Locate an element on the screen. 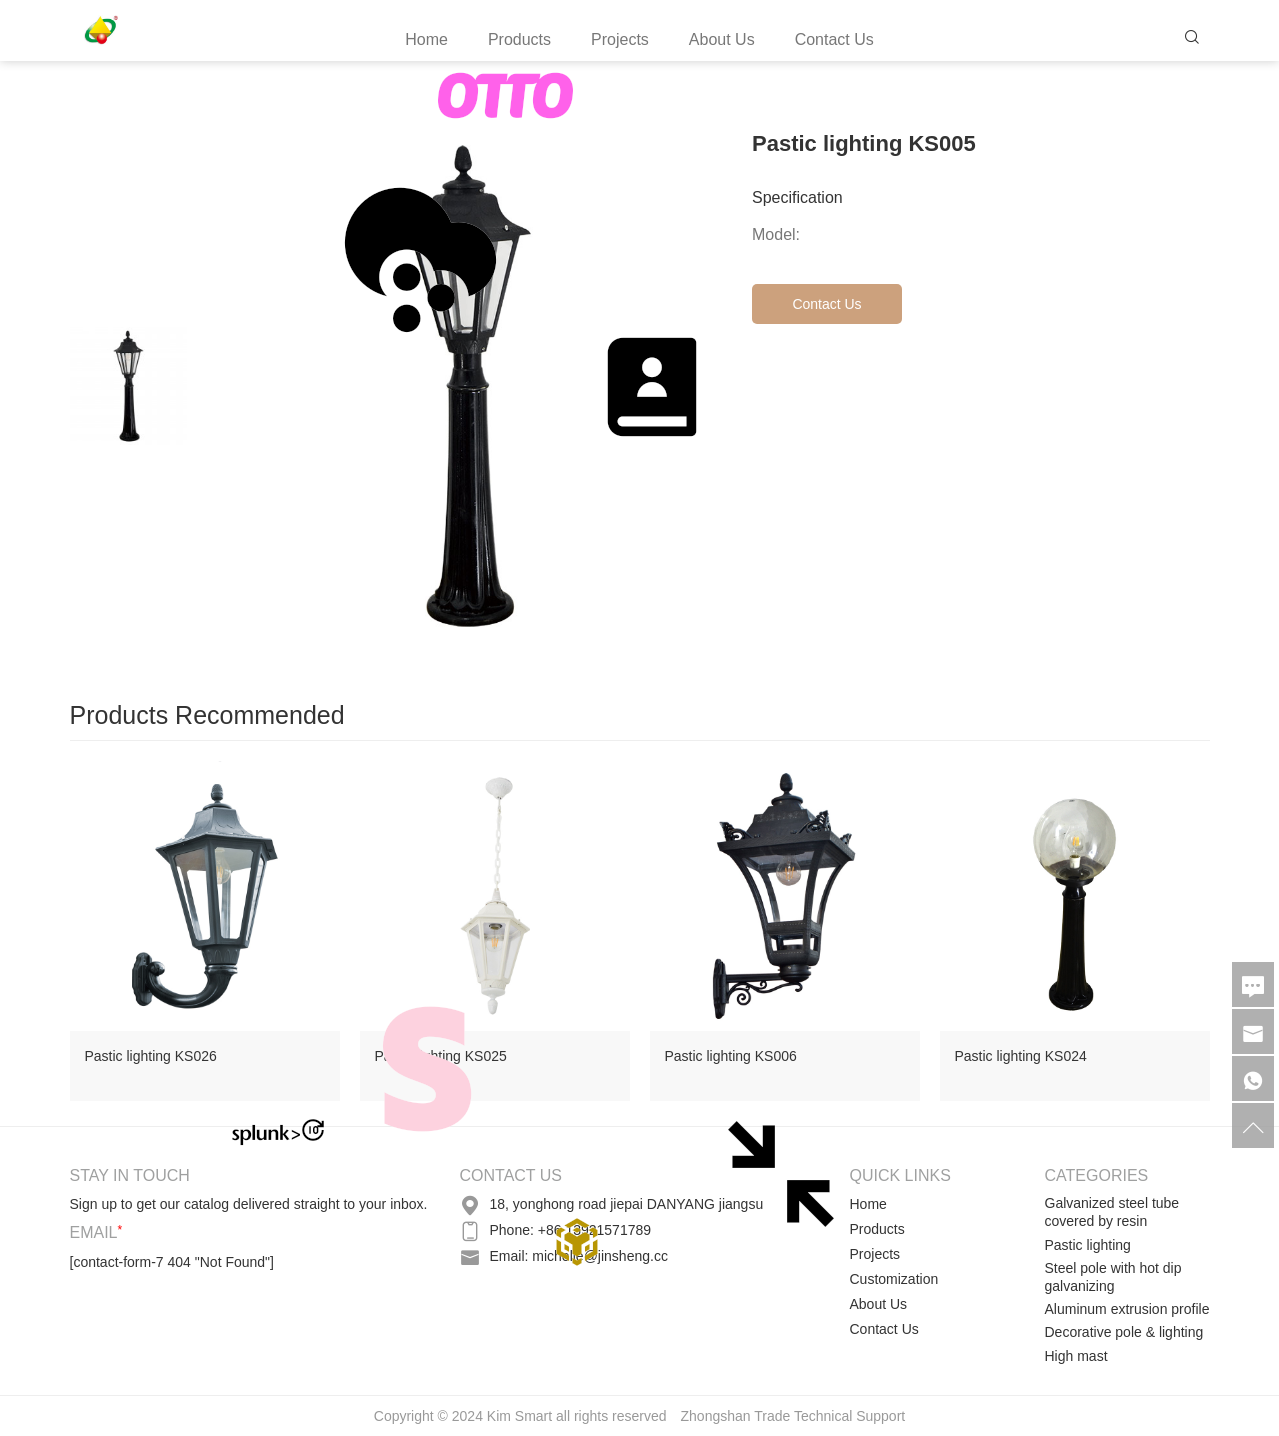  stripe payment integration is located at coordinates (427, 1069).